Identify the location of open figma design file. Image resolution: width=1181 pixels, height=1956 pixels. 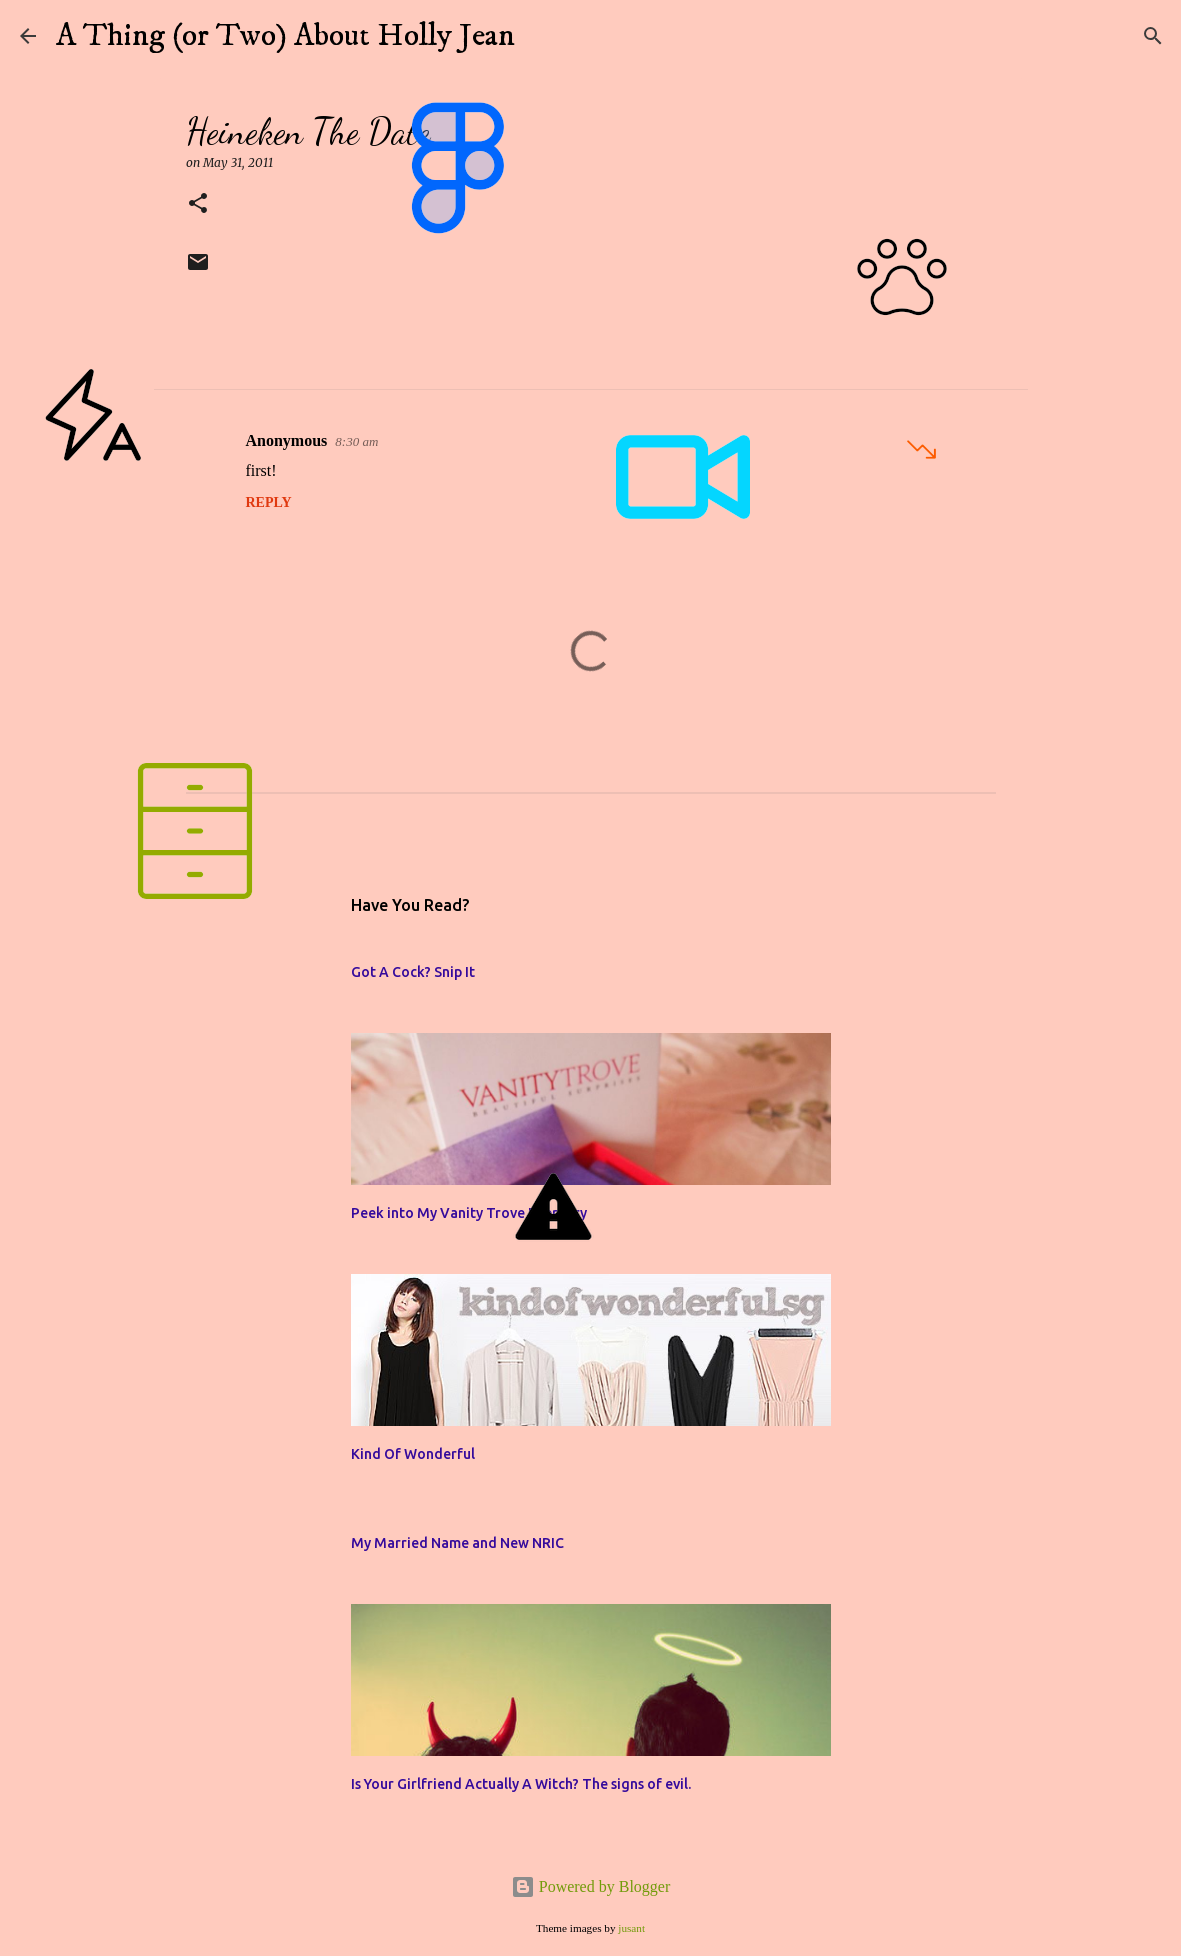
(455, 165).